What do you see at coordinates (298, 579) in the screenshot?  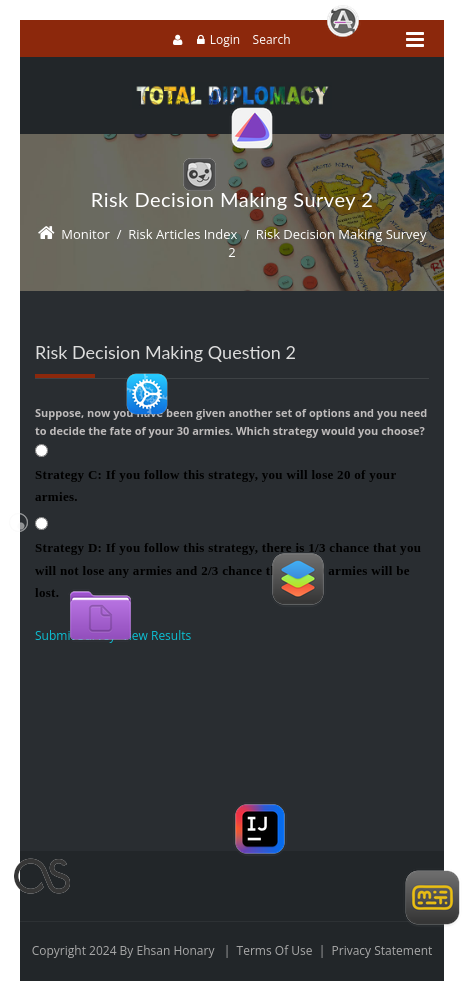 I see `open the ASC app` at bounding box center [298, 579].